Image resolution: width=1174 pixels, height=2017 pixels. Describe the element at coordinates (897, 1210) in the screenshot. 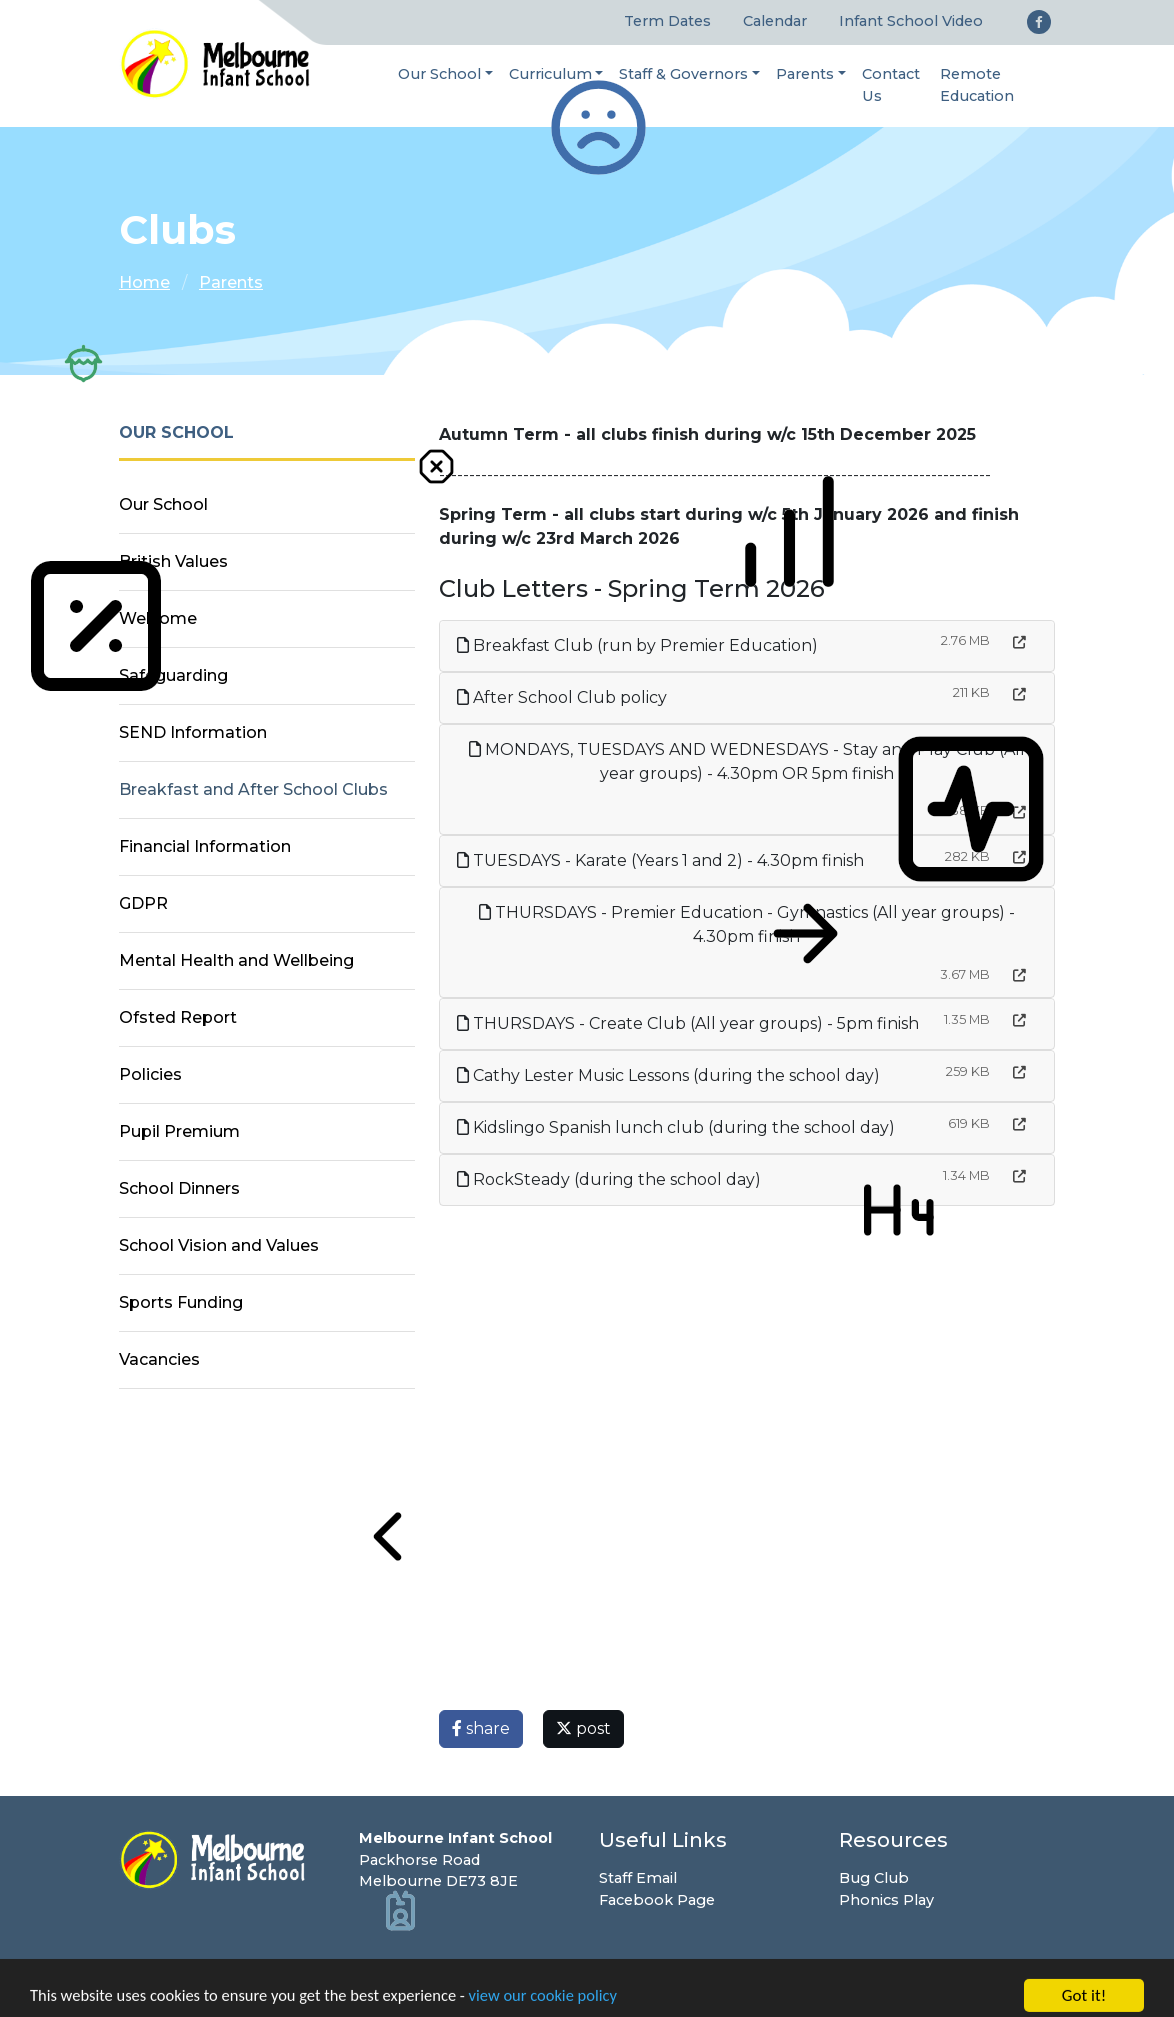

I see `format text as heading level 4` at that location.